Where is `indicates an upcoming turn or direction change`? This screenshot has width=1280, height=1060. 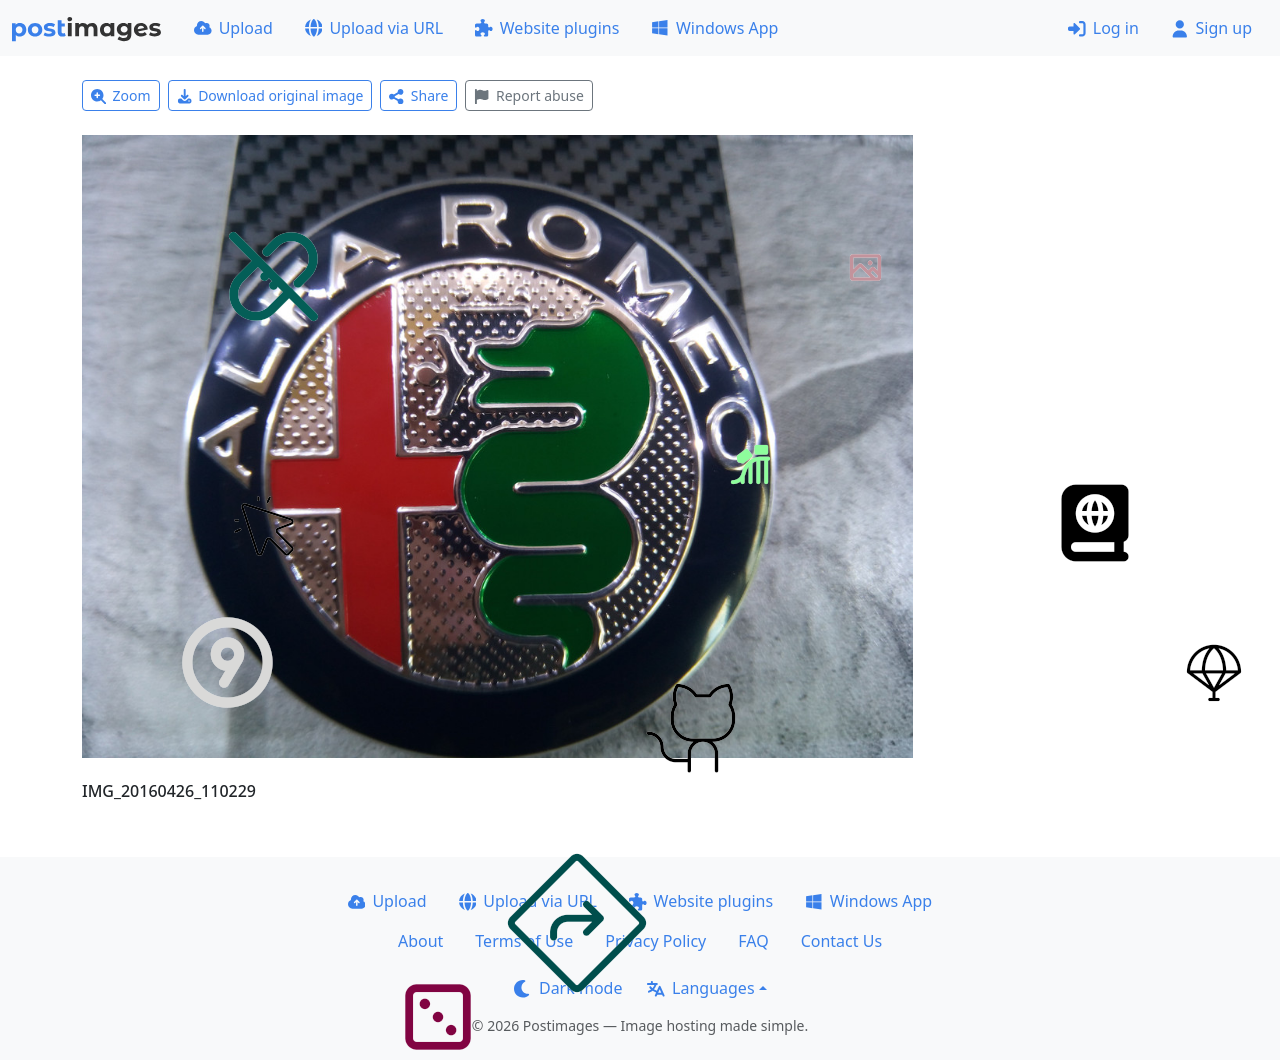
indicates an upcoming turn or direction change is located at coordinates (577, 923).